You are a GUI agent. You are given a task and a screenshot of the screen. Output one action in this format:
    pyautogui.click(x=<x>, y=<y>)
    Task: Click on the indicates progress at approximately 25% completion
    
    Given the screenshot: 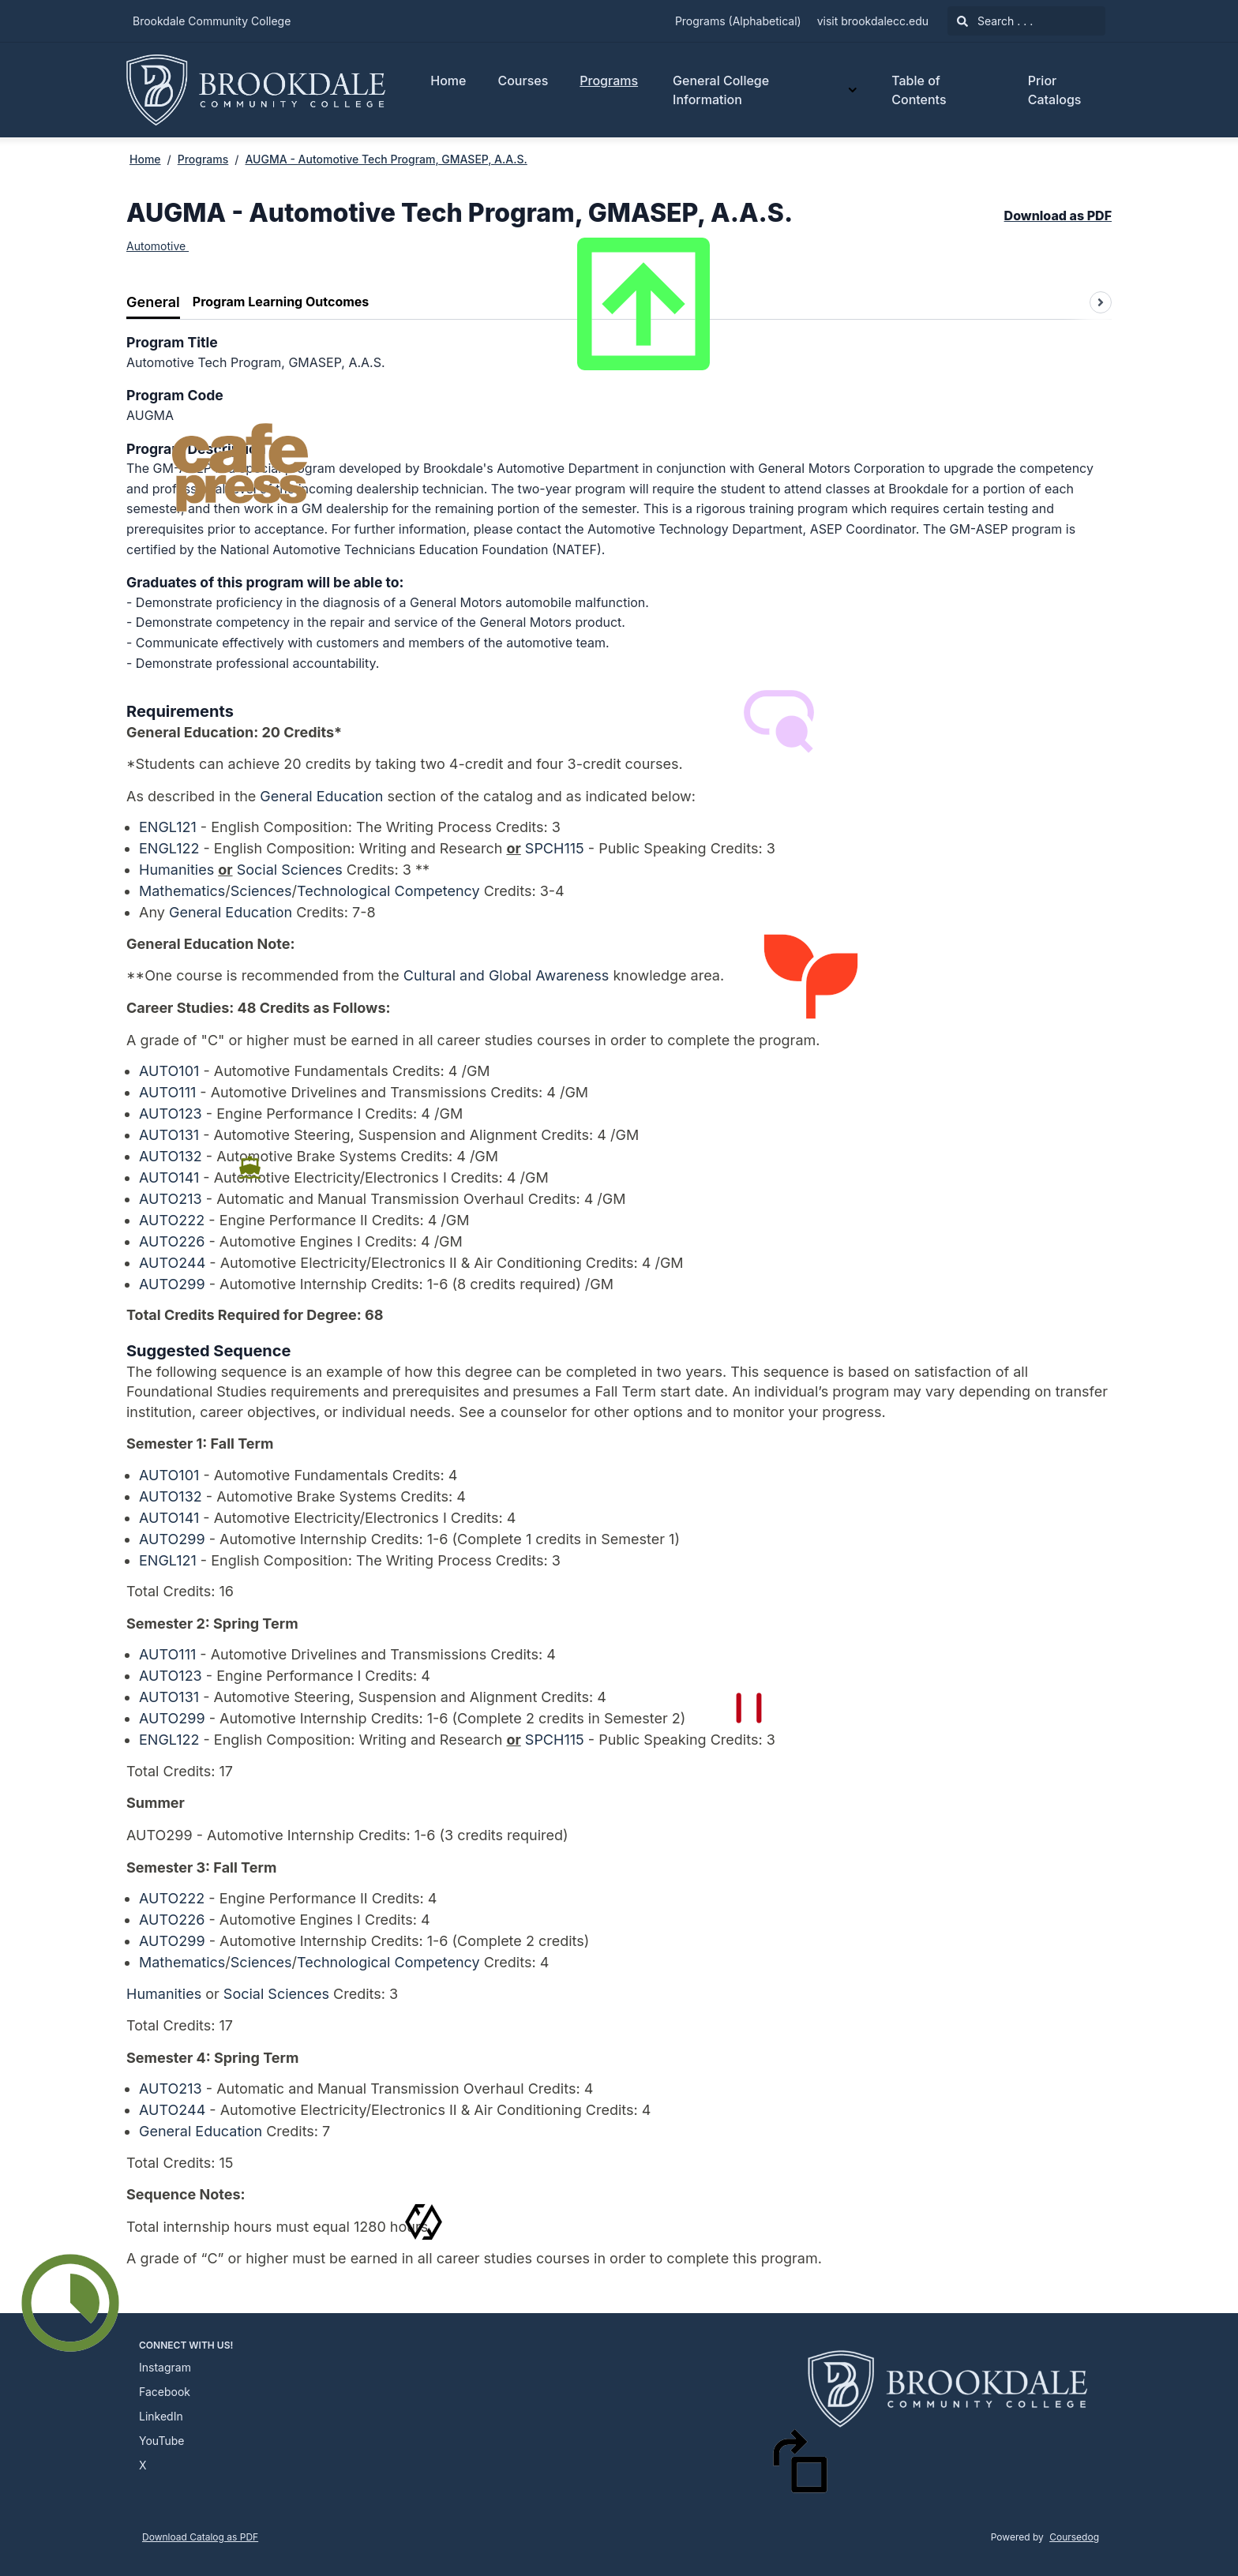 What is the action you would take?
    pyautogui.click(x=70, y=2303)
    